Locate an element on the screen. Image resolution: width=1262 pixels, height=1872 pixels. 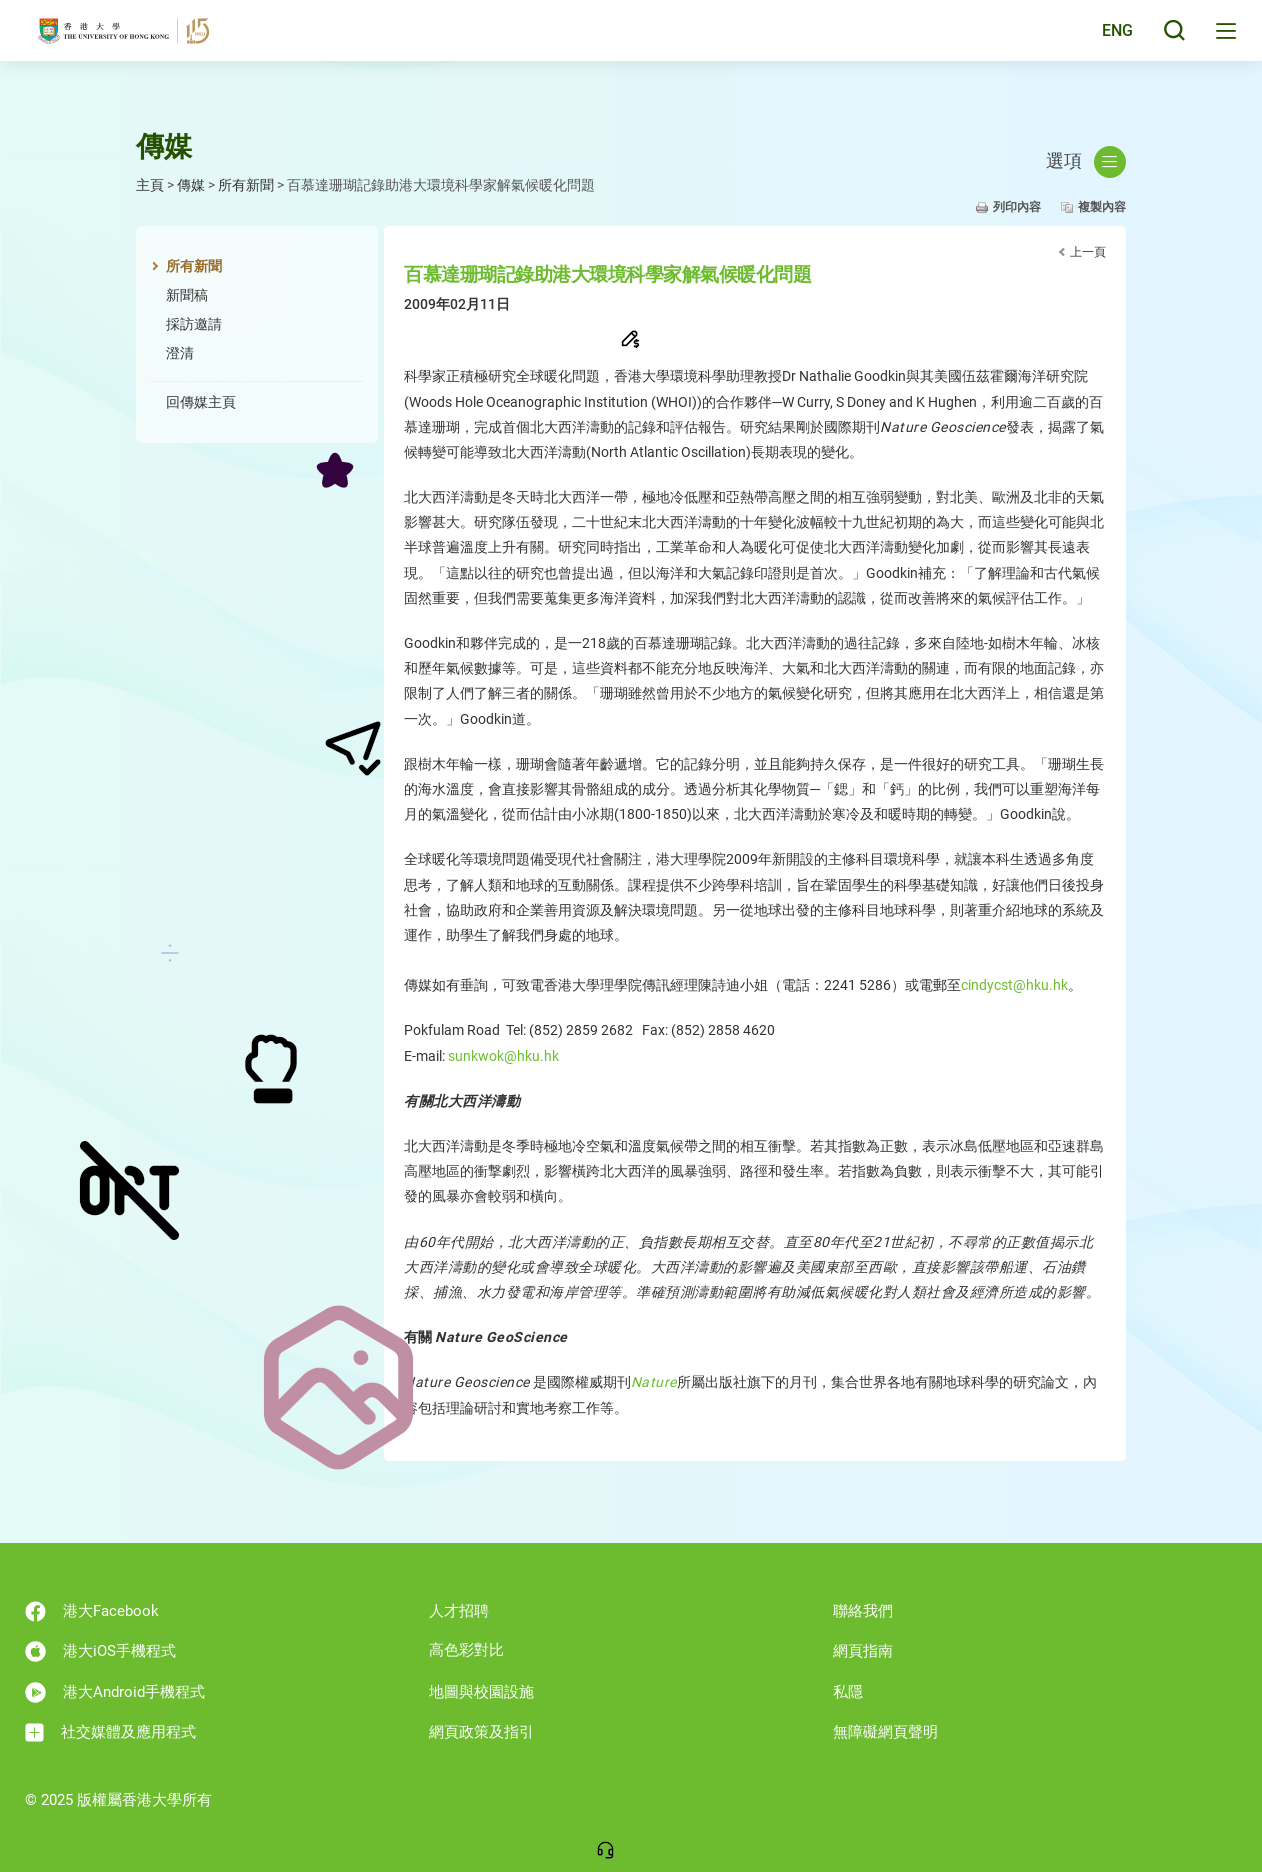
edit pricing or cost information is located at coordinates (630, 338).